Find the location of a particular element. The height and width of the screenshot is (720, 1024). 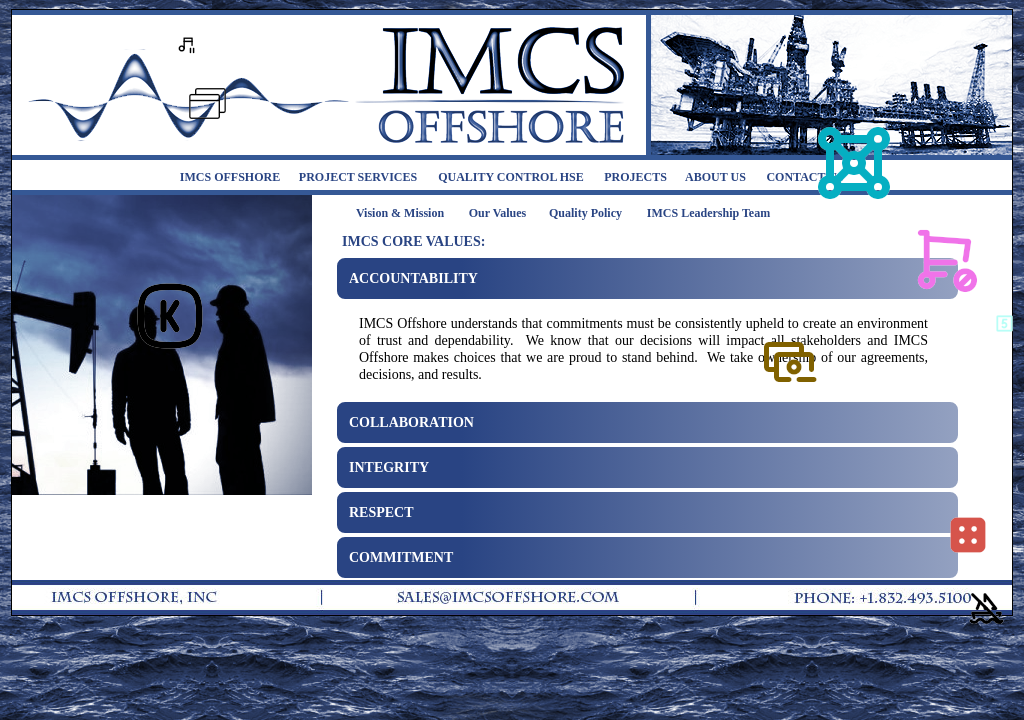

sailing or boating unavailable is located at coordinates (986, 608).